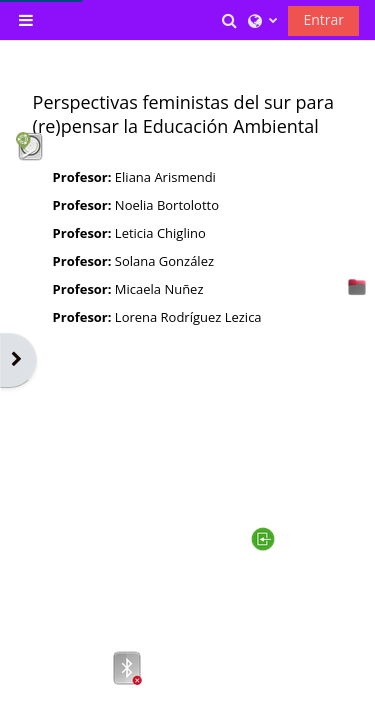 The image size is (375, 720). I want to click on log out of the current session, so click(263, 539).